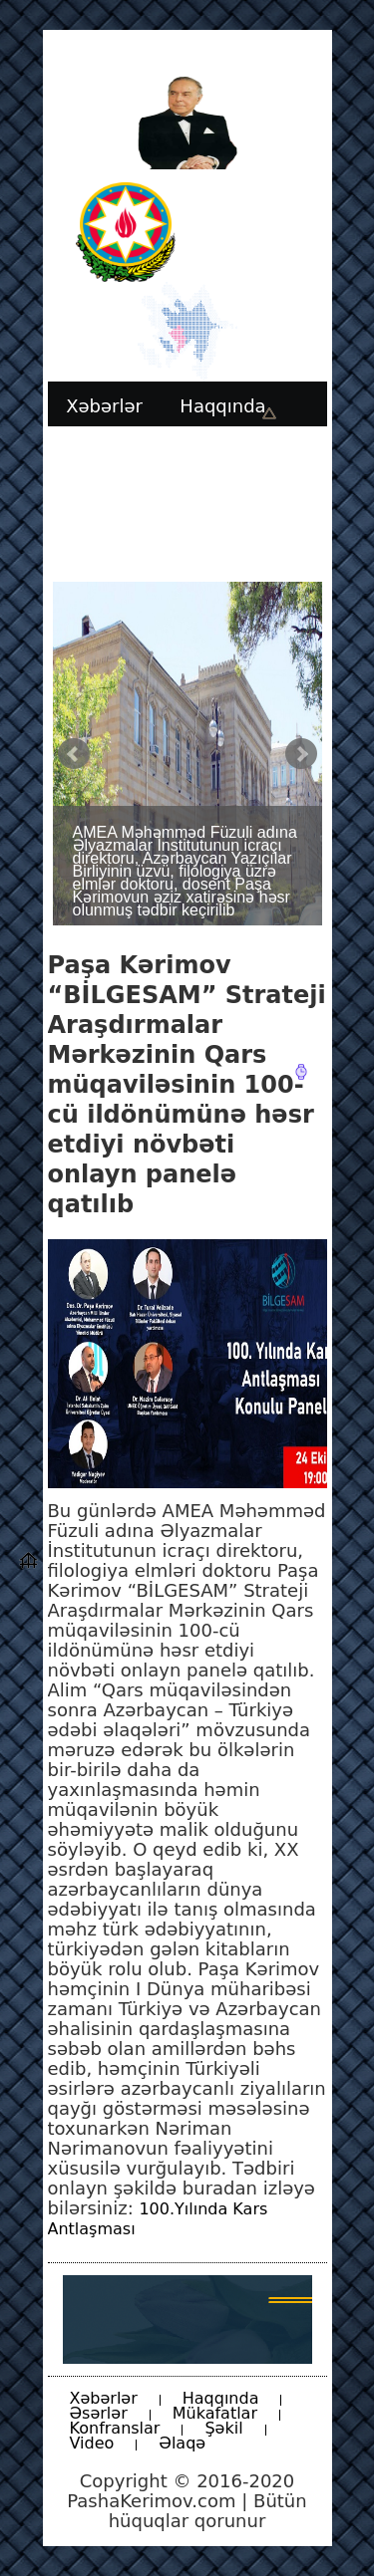 The image size is (374, 2576). What do you see at coordinates (301, 1072) in the screenshot?
I see `view time or clock settings` at bounding box center [301, 1072].